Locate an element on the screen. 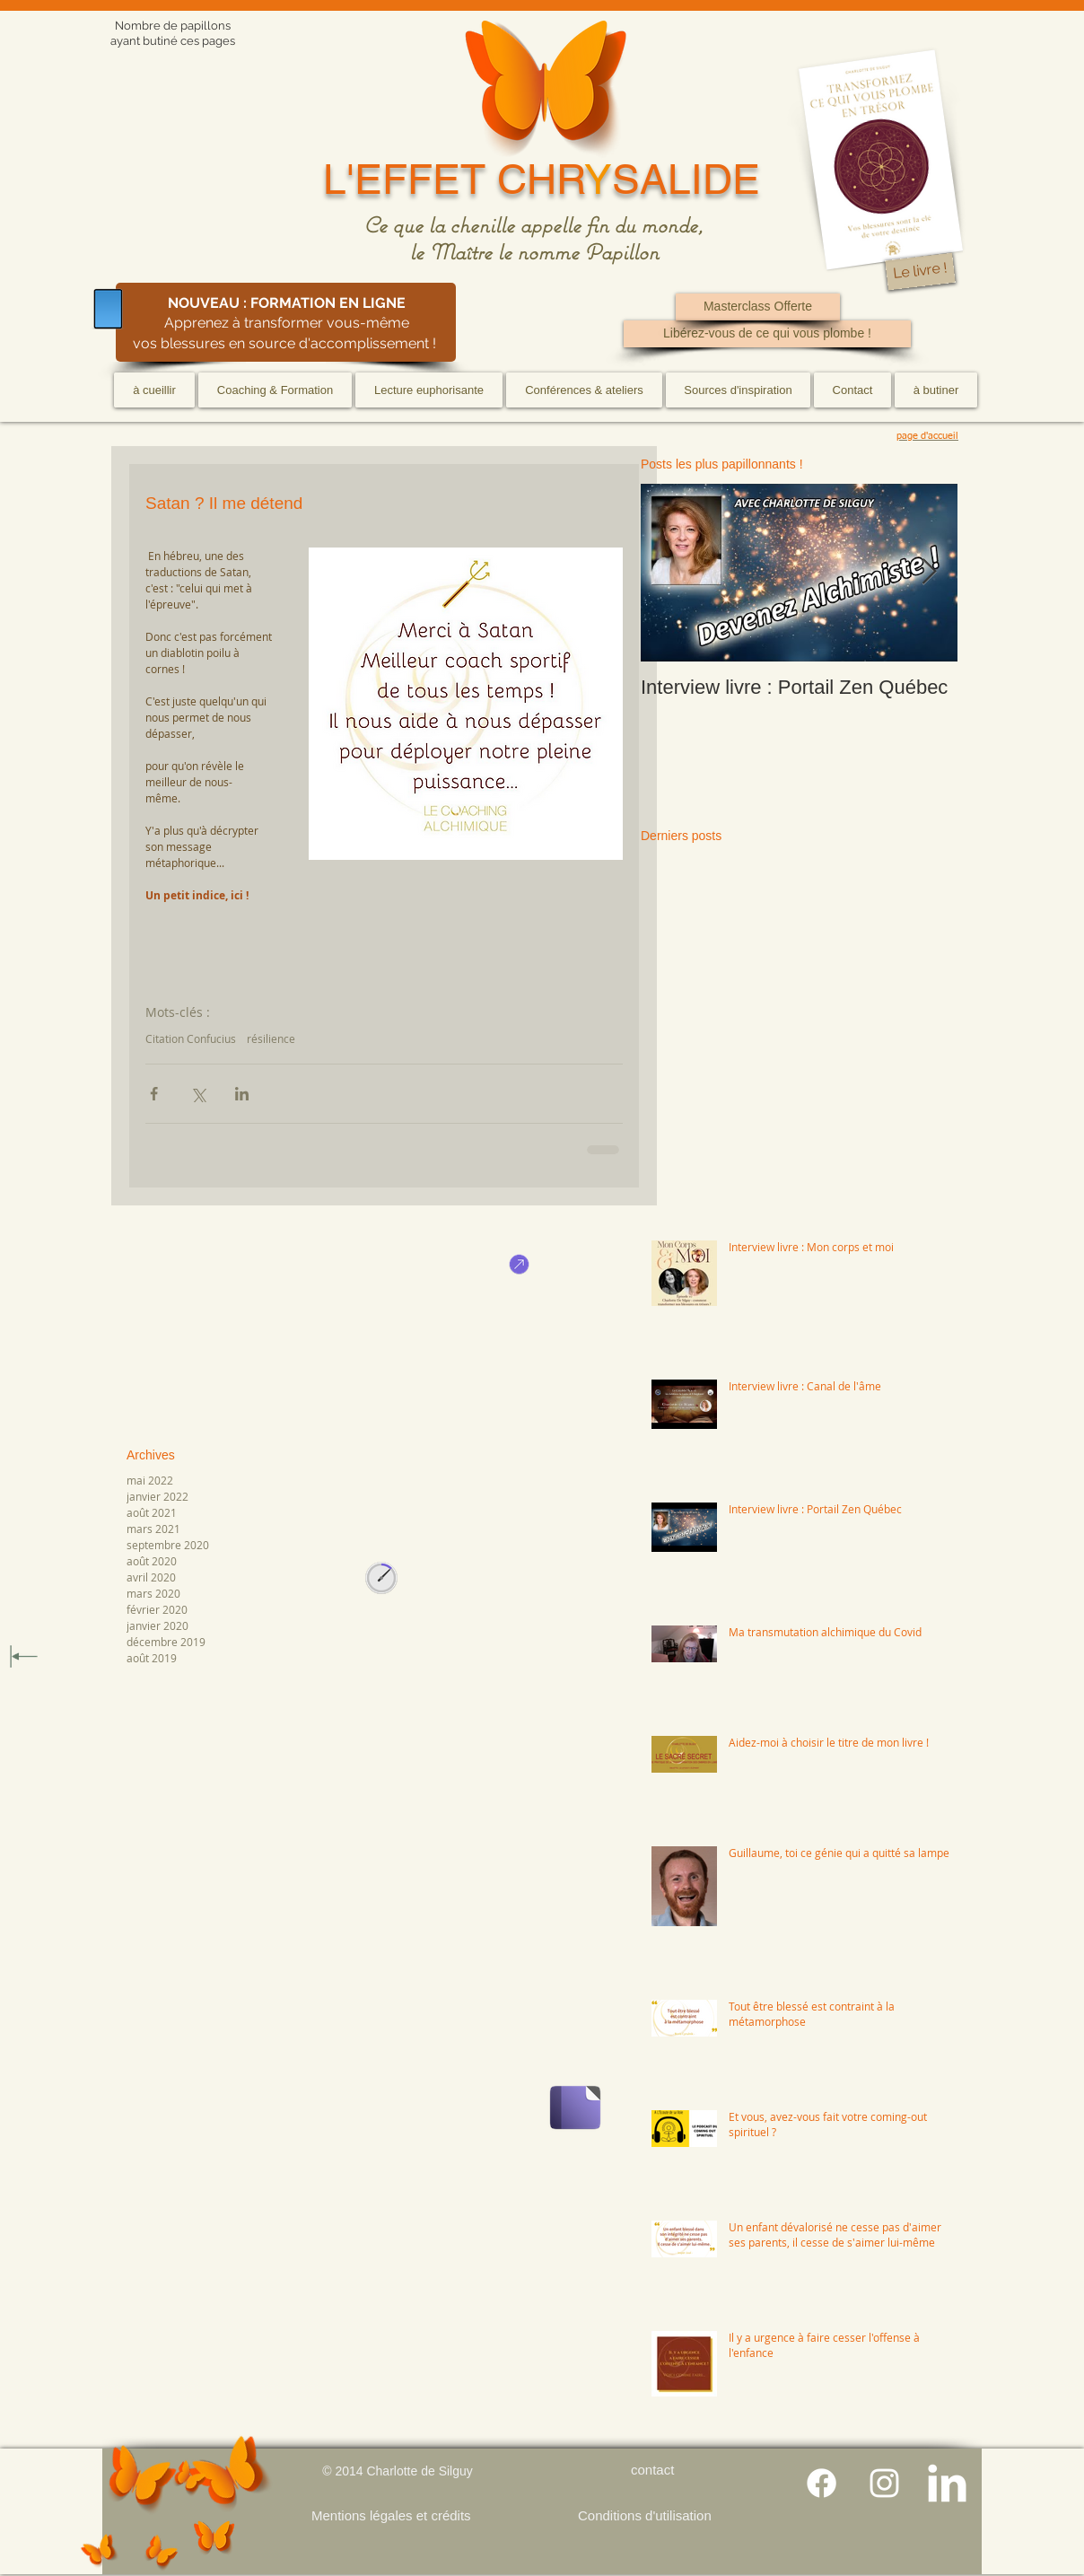 The width and height of the screenshot is (1084, 2576). open sysprof system profiler is located at coordinates (381, 1578).